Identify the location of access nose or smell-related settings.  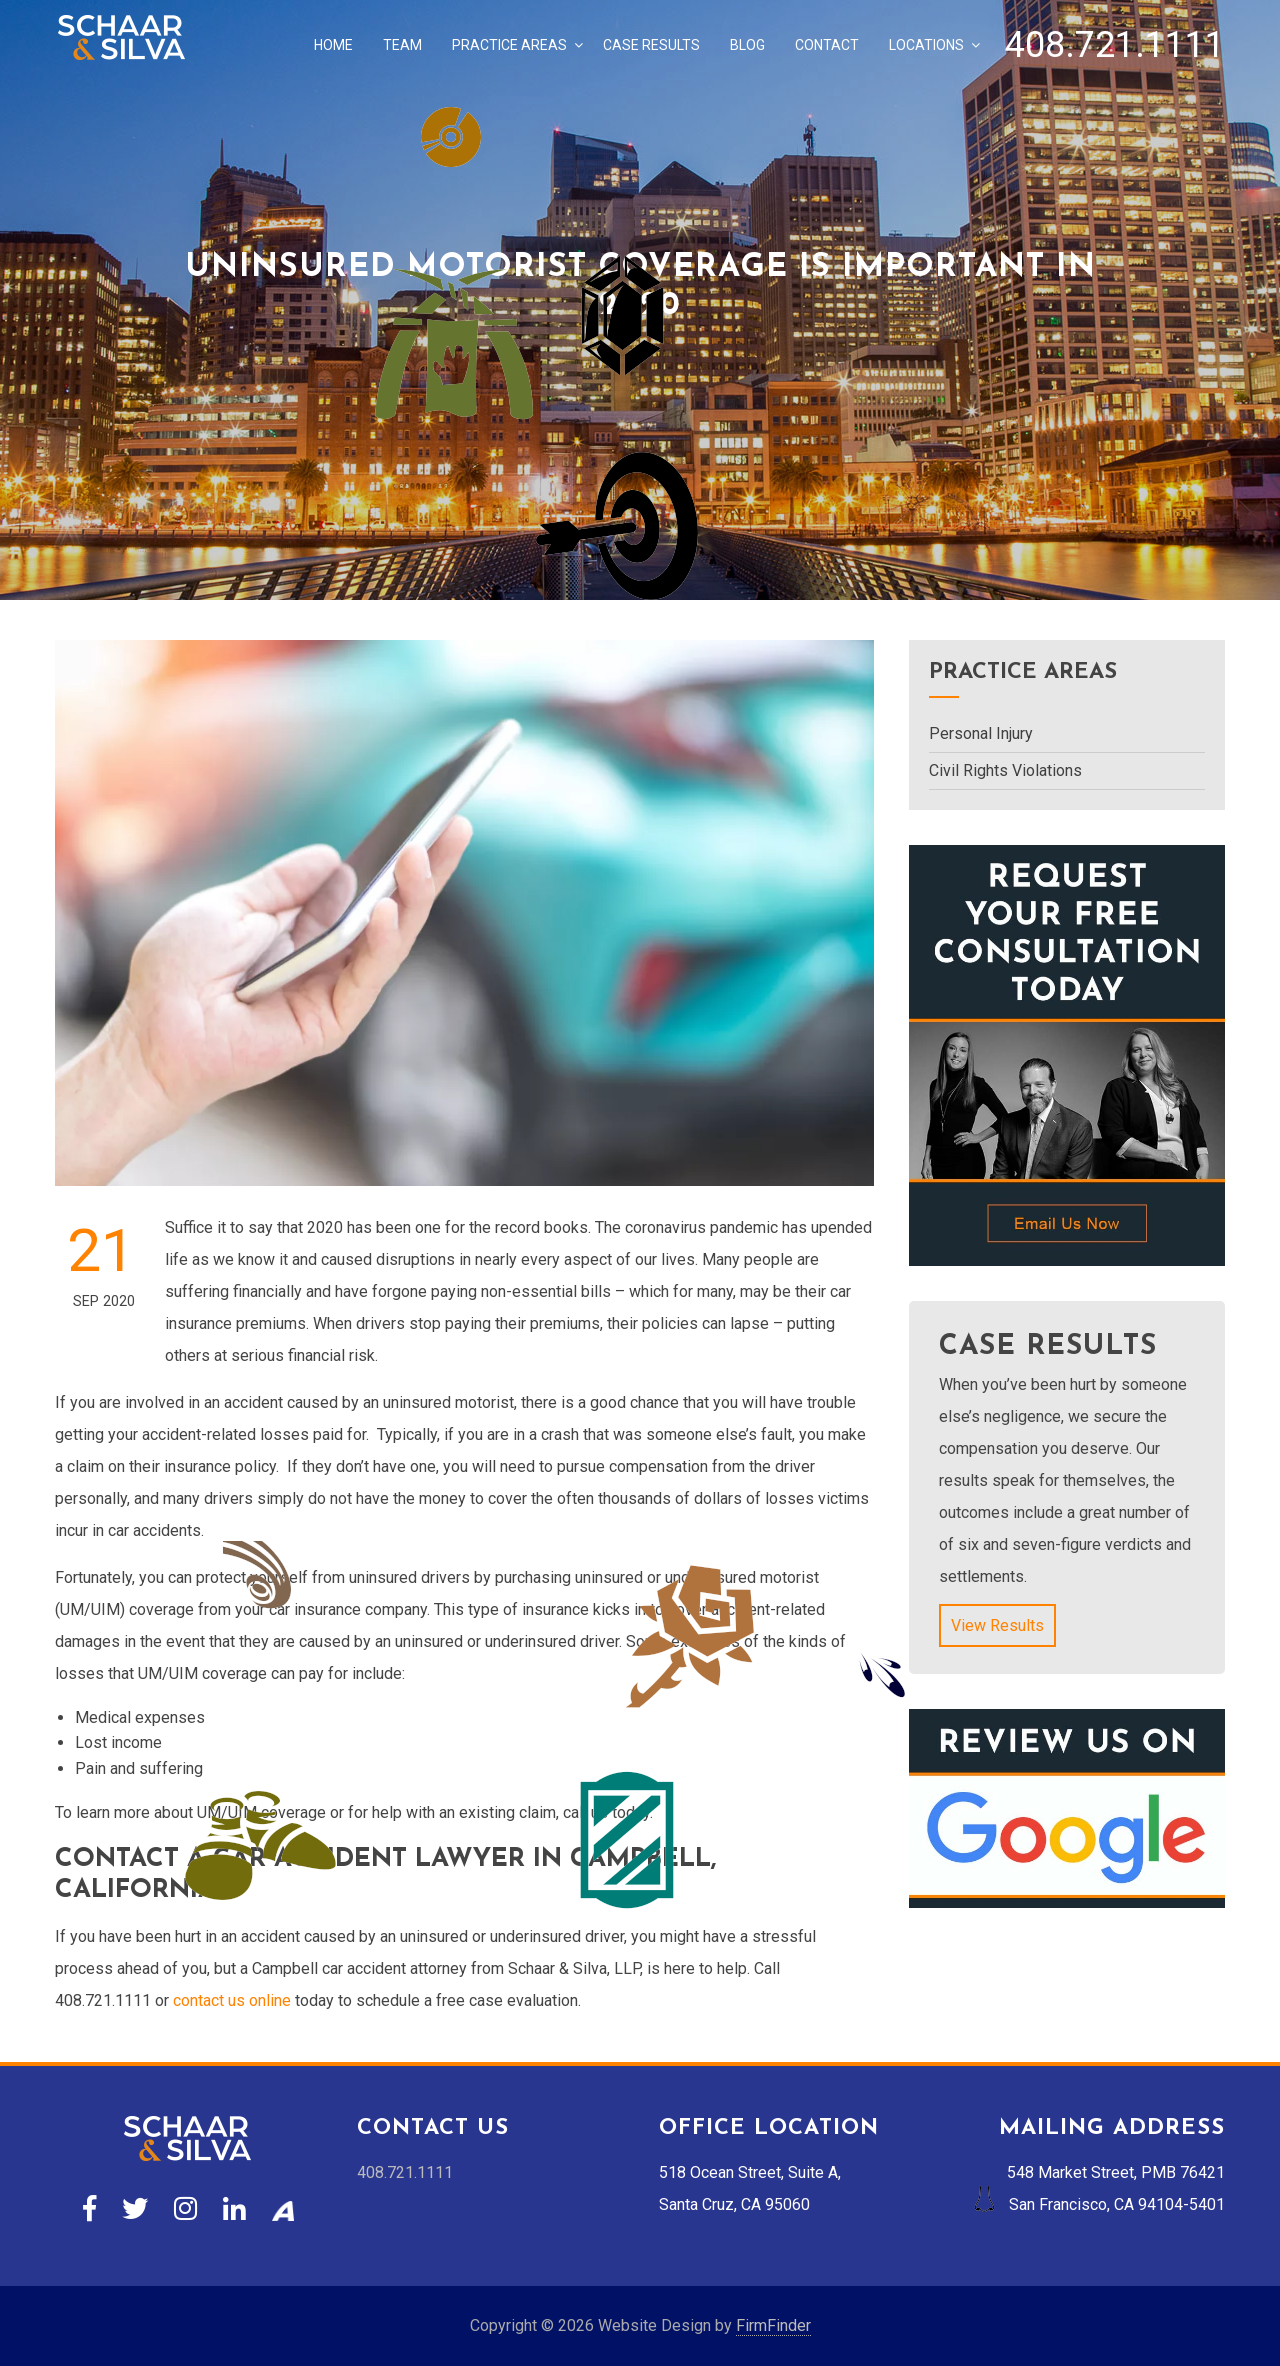
(984, 2198).